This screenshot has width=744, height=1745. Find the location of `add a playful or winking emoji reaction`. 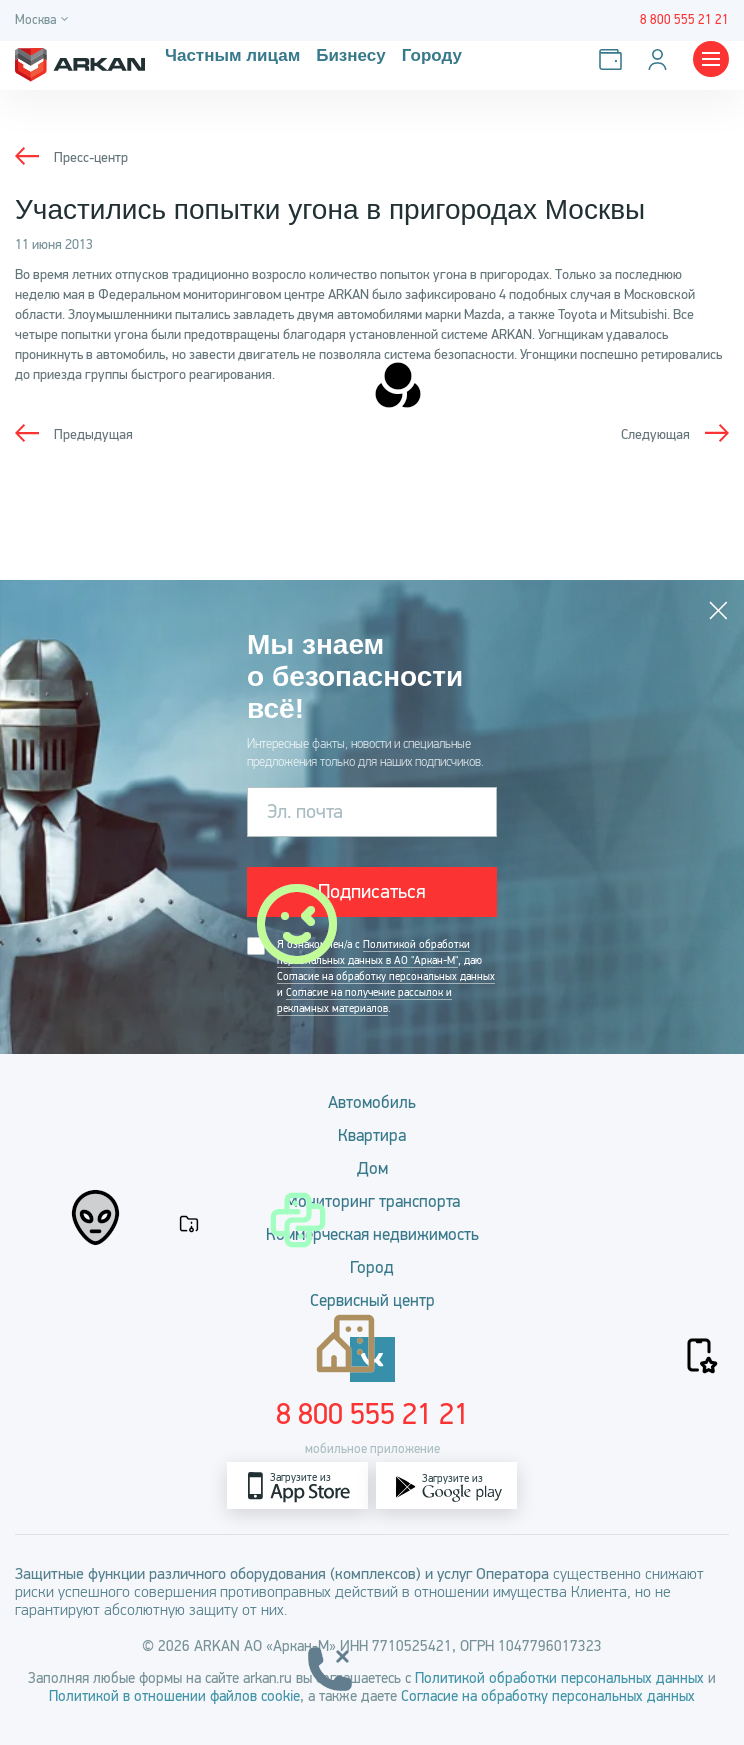

add a playful or winking emoji reaction is located at coordinates (297, 924).